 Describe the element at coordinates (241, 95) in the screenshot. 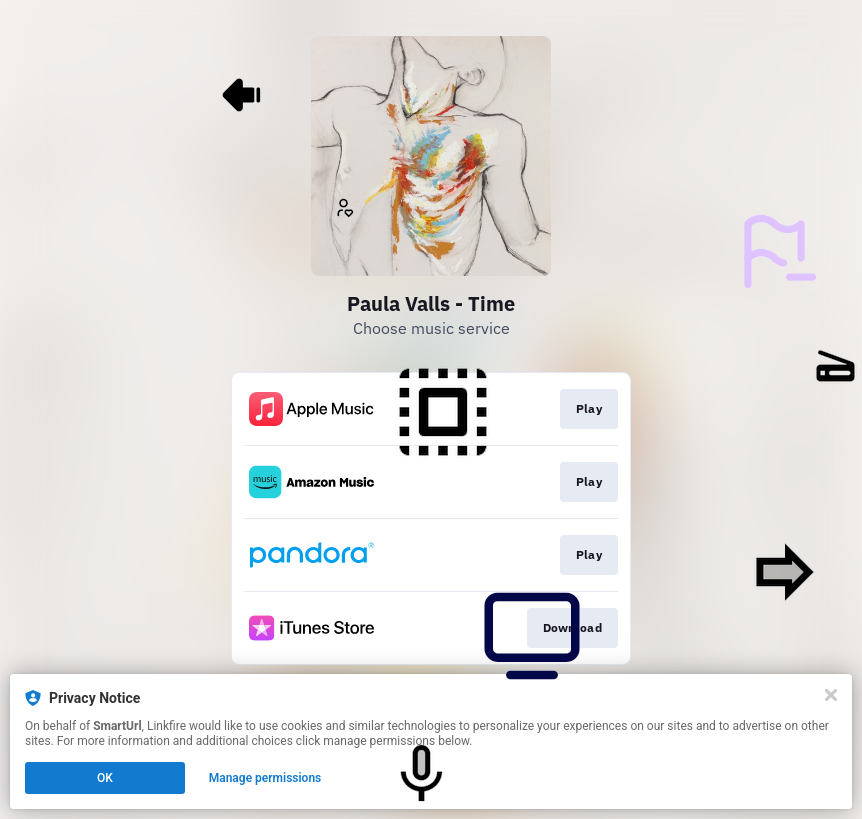

I see `go back to the previous screen` at that location.